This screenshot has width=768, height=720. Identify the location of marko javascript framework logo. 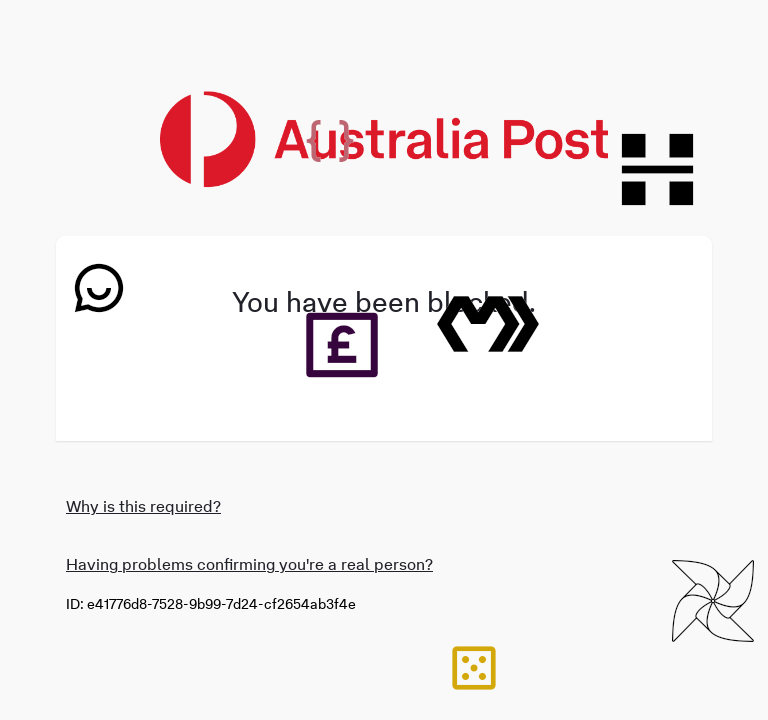
(488, 324).